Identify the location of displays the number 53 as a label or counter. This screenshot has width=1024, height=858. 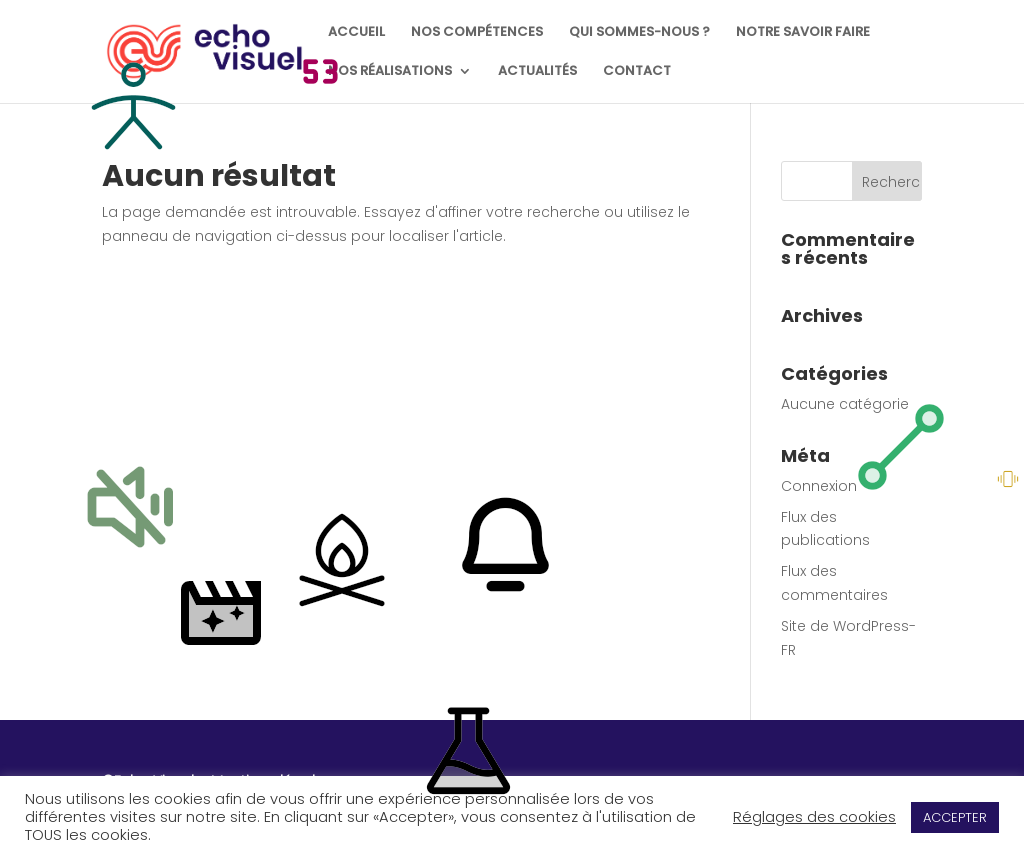
(320, 71).